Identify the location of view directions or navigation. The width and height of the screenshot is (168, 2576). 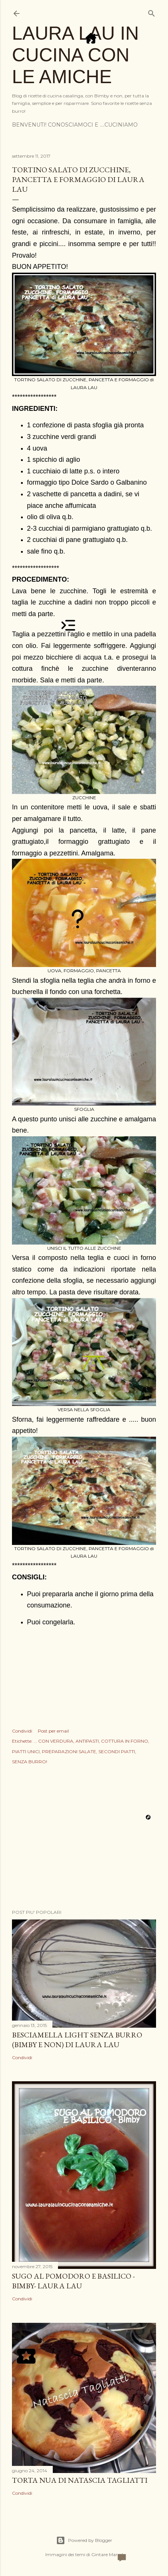
(94, 1363).